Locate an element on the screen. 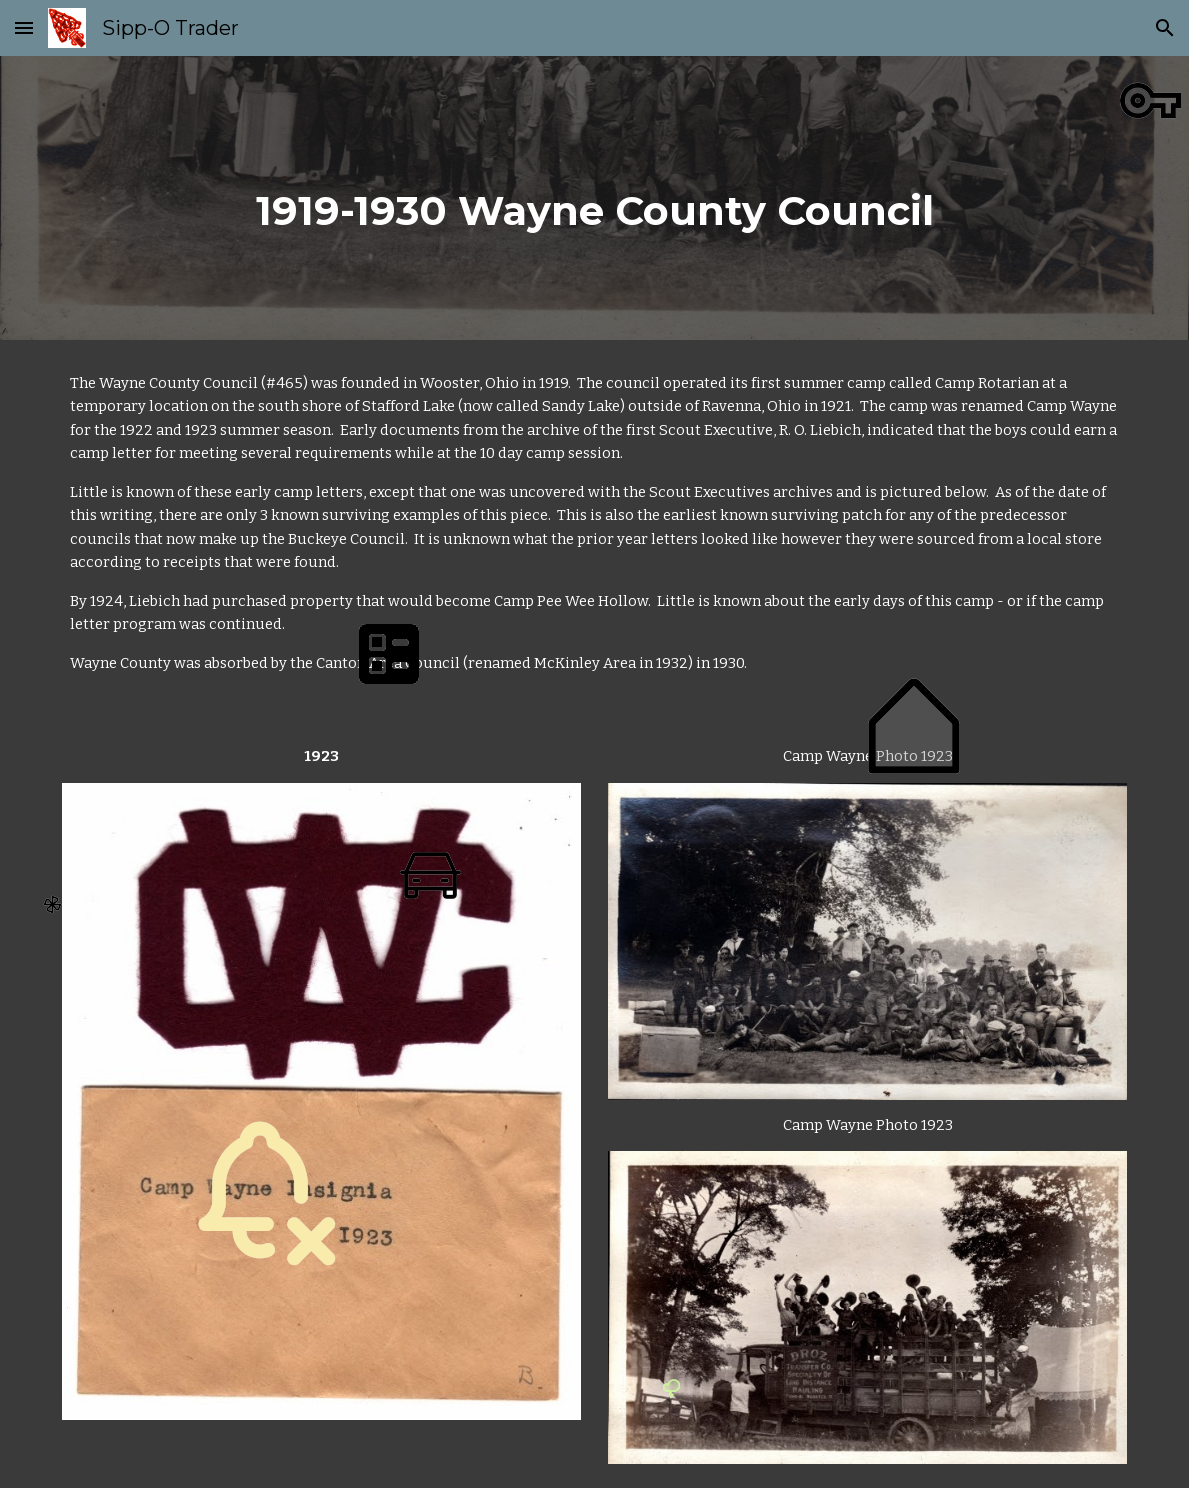  go to home screen is located at coordinates (914, 728).